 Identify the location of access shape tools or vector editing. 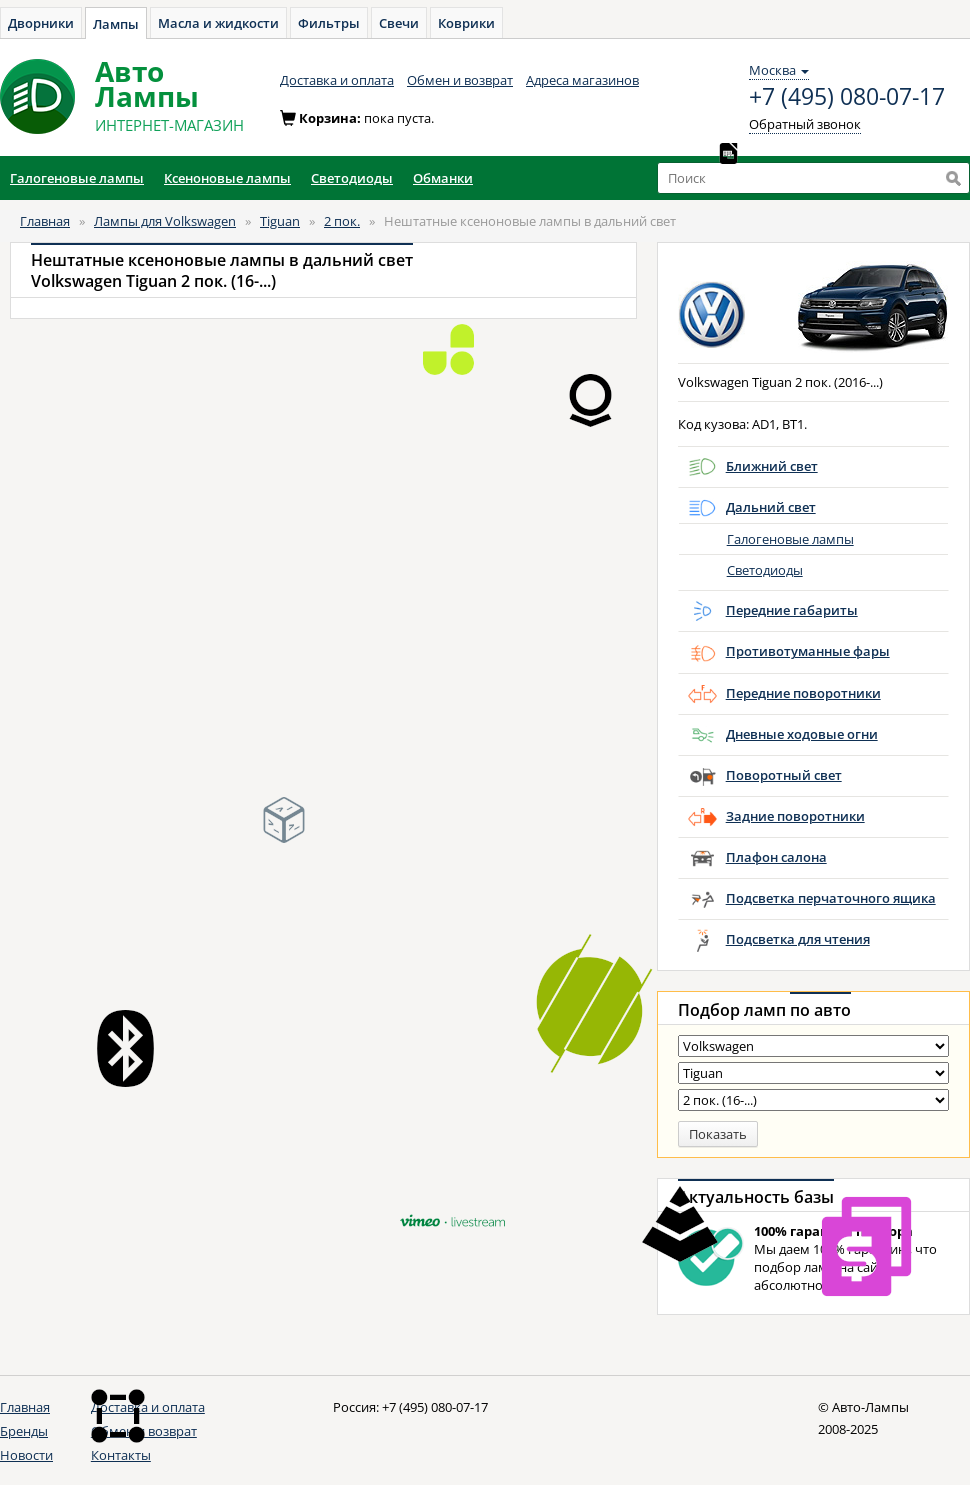
(118, 1416).